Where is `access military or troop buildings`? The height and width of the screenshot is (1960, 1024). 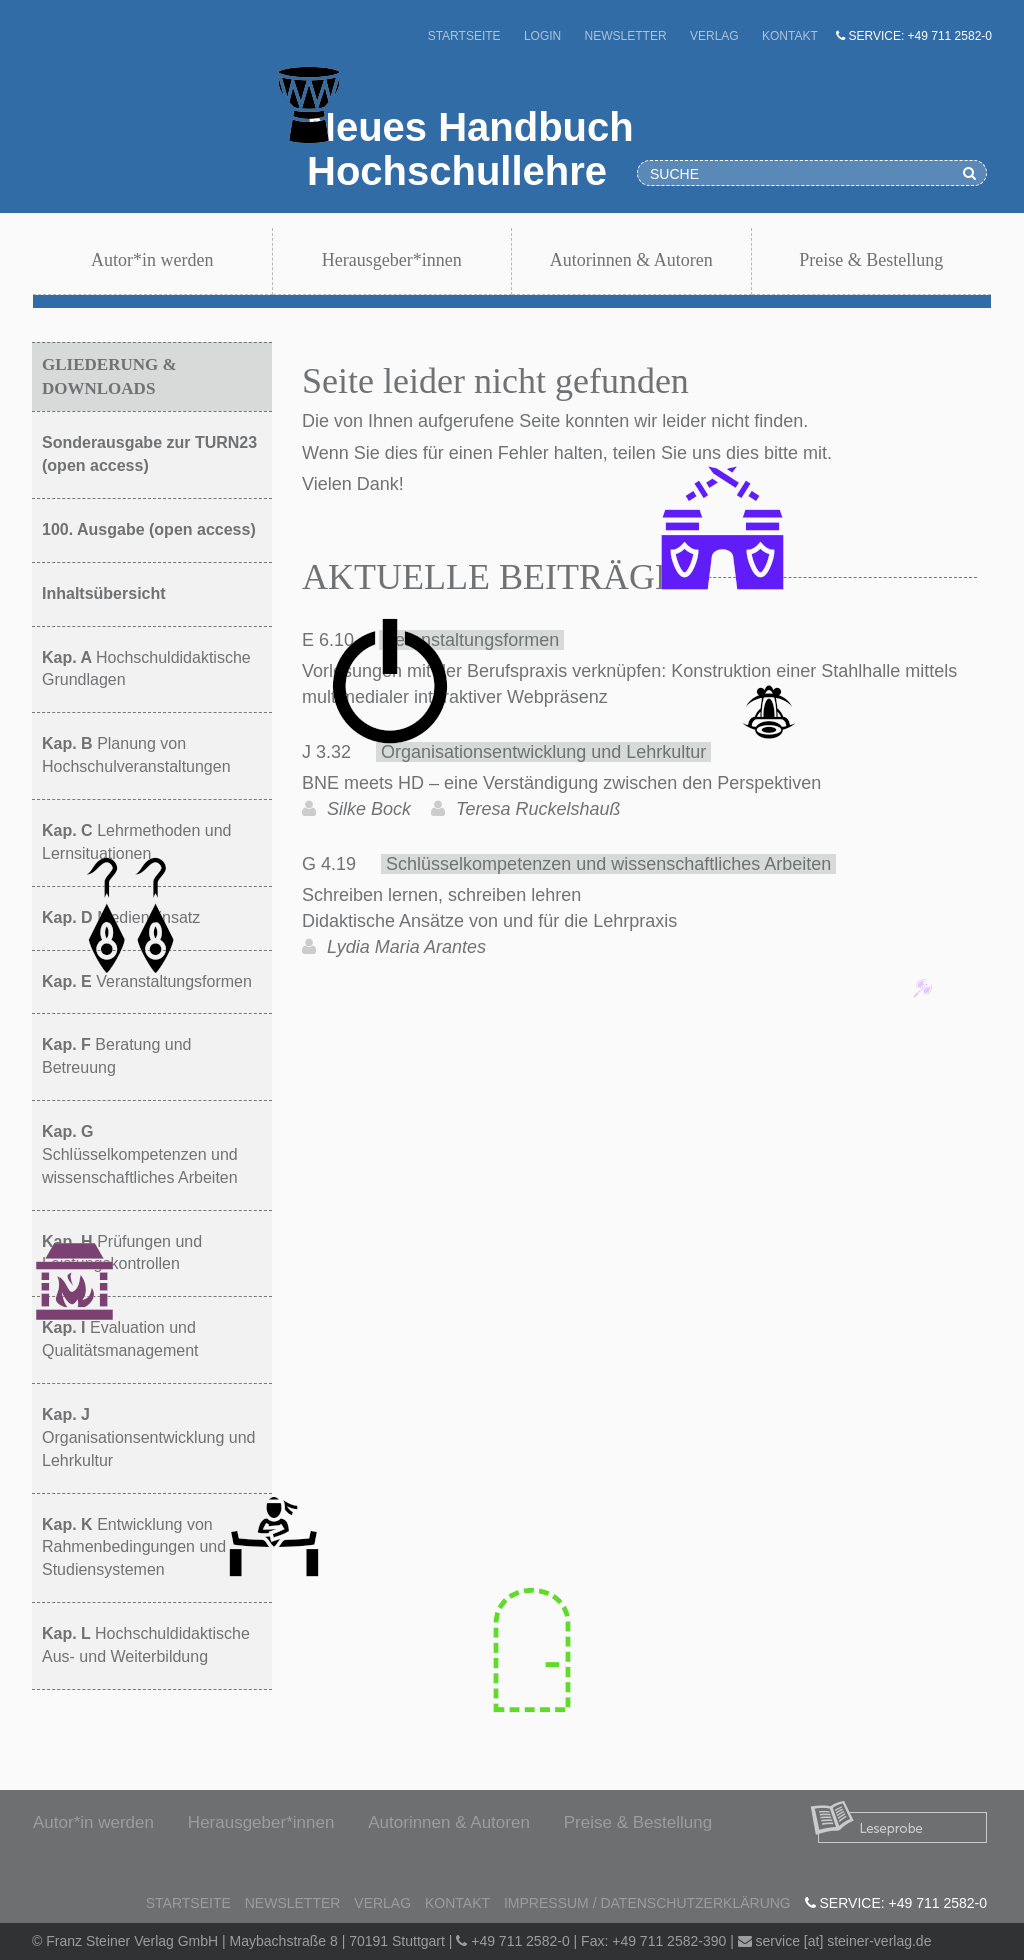
access military or troop buildings is located at coordinates (722, 528).